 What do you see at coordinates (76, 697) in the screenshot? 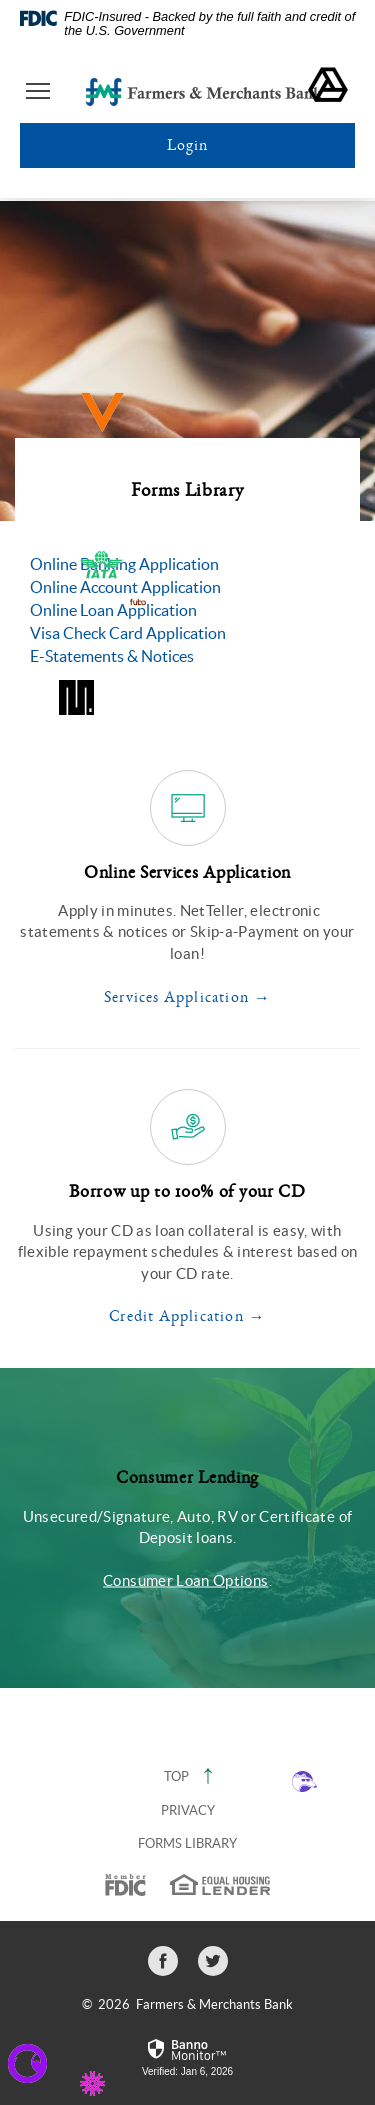
I see `micropython programming language logo` at bounding box center [76, 697].